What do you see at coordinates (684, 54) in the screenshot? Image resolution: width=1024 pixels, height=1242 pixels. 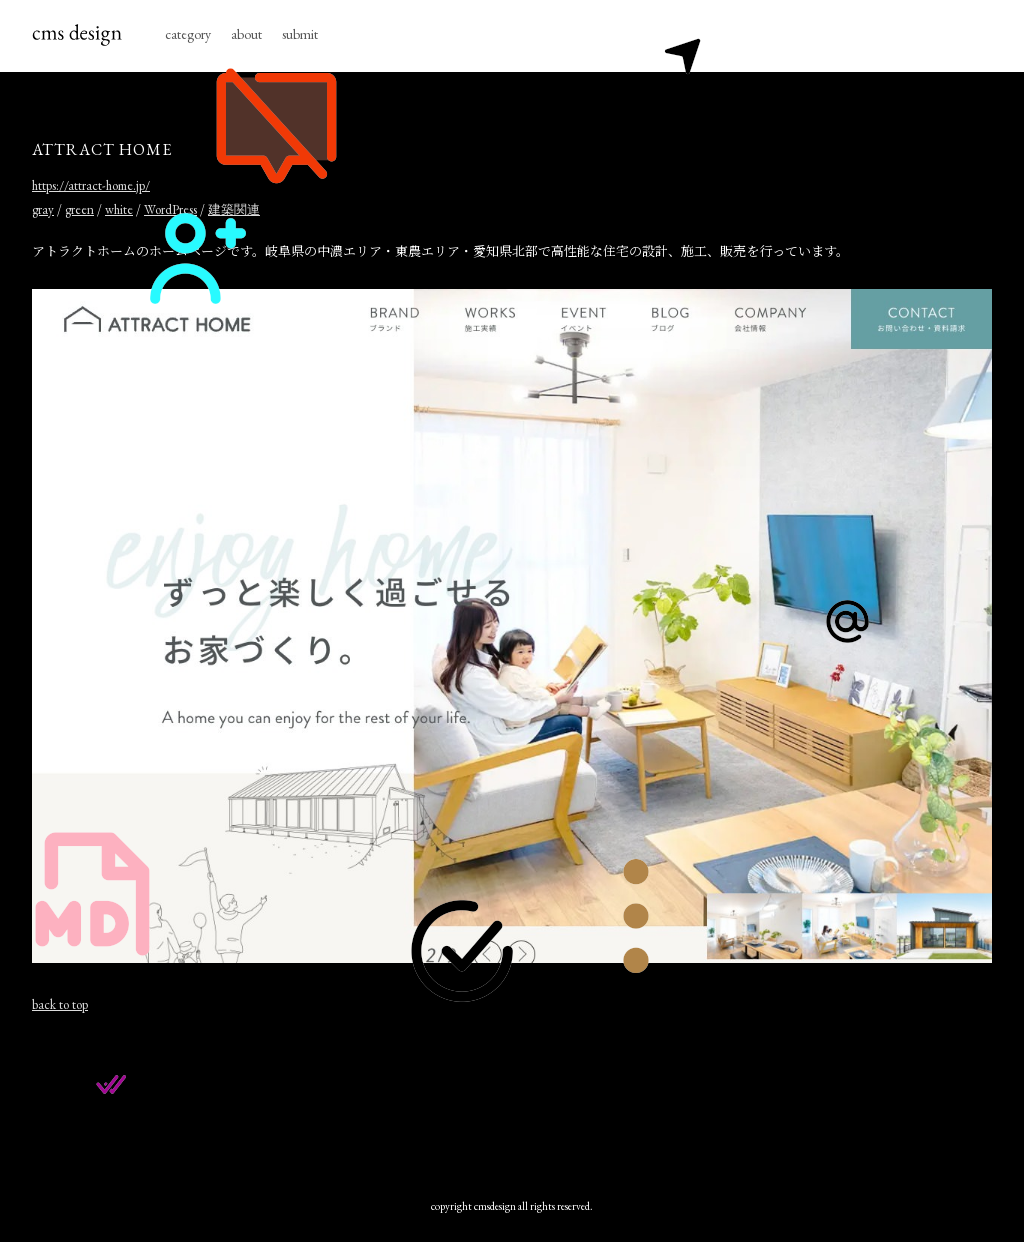 I see `navigate to current location` at bounding box center [684, 54].